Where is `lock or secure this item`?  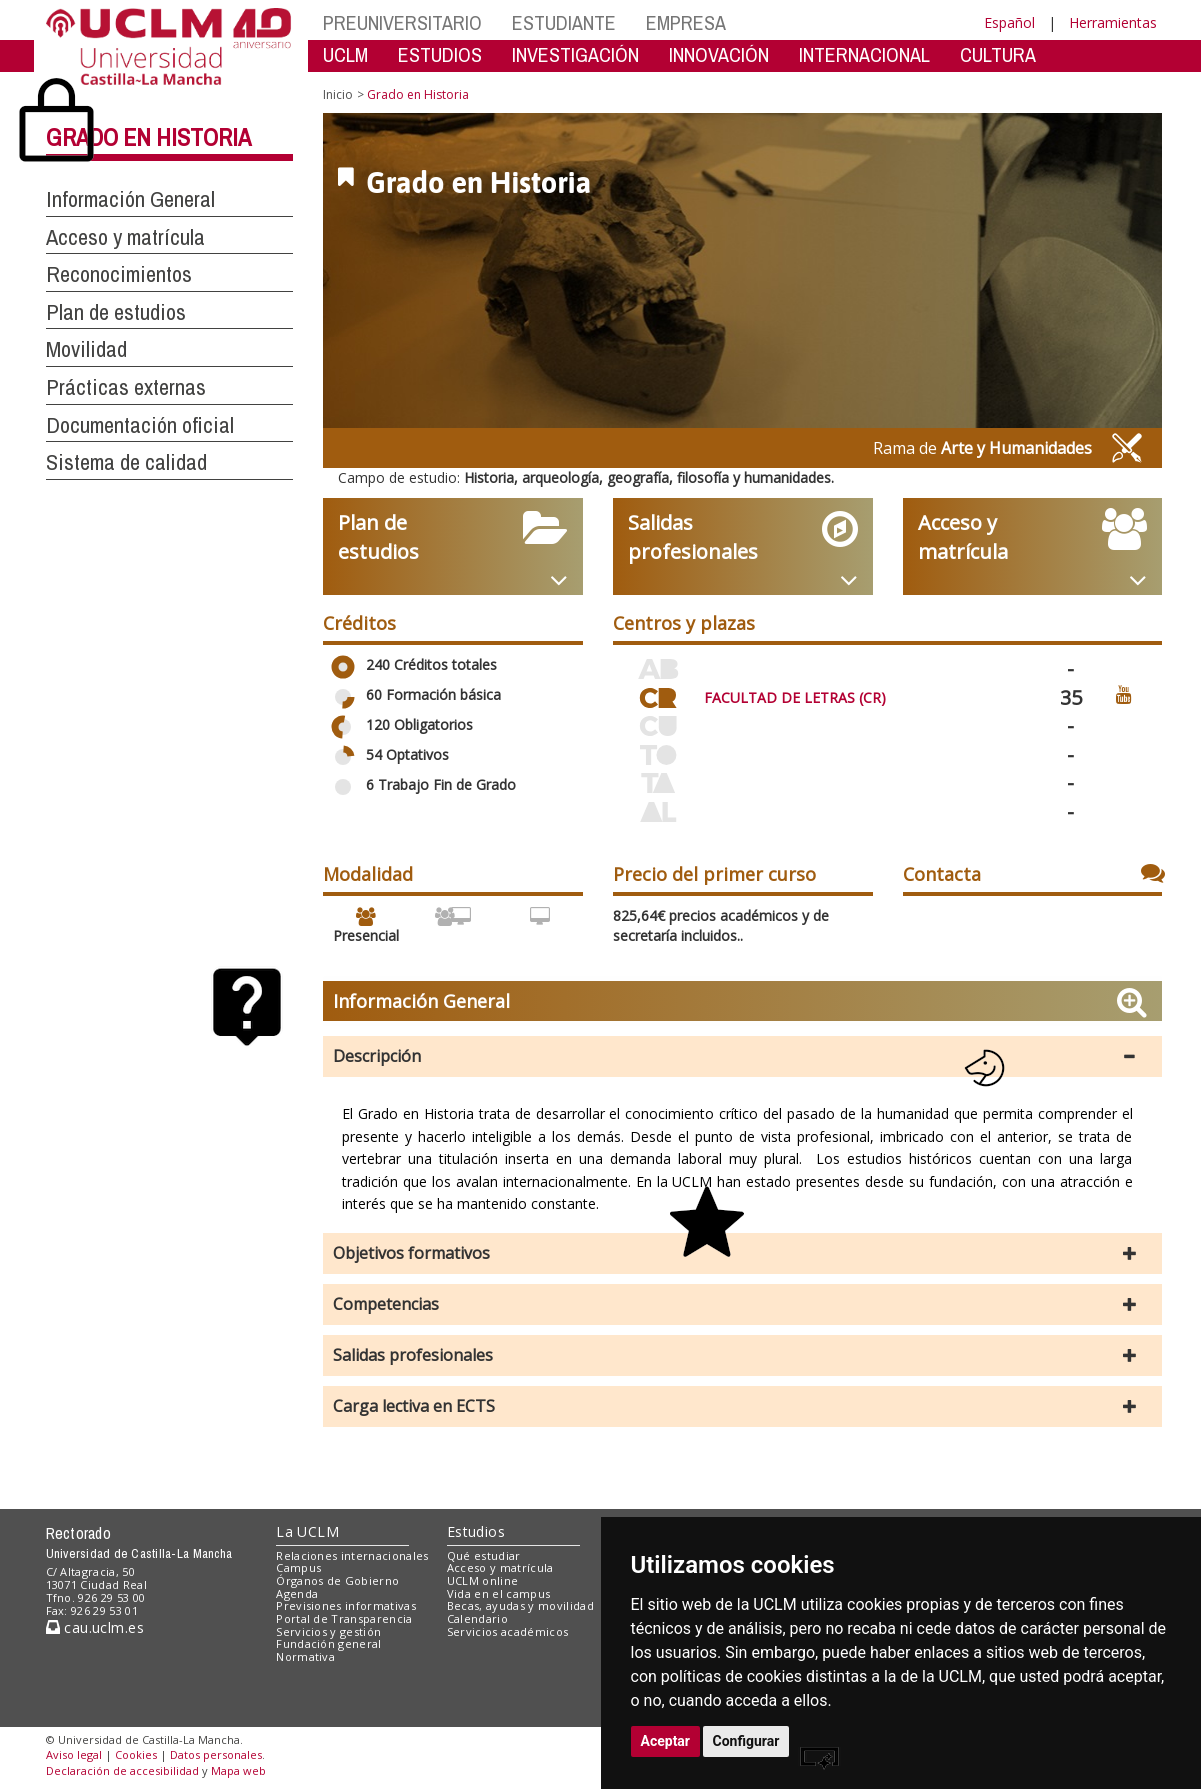
lock or secure this item is located at coordinates (56, 124).